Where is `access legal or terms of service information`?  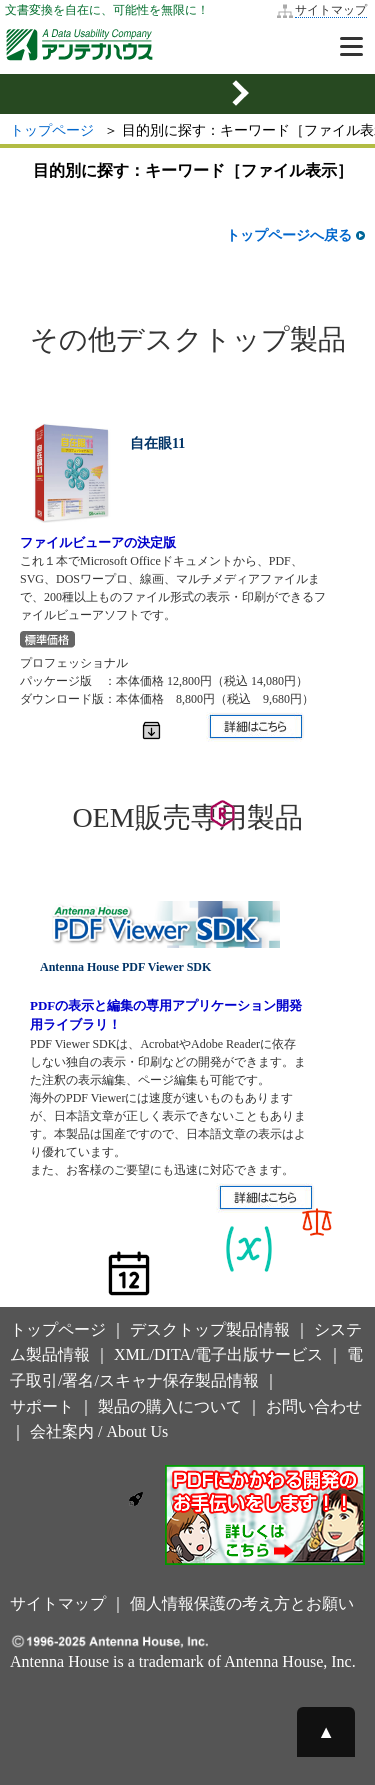
access legal or terms of service information is located at coordinates (317, 1222).